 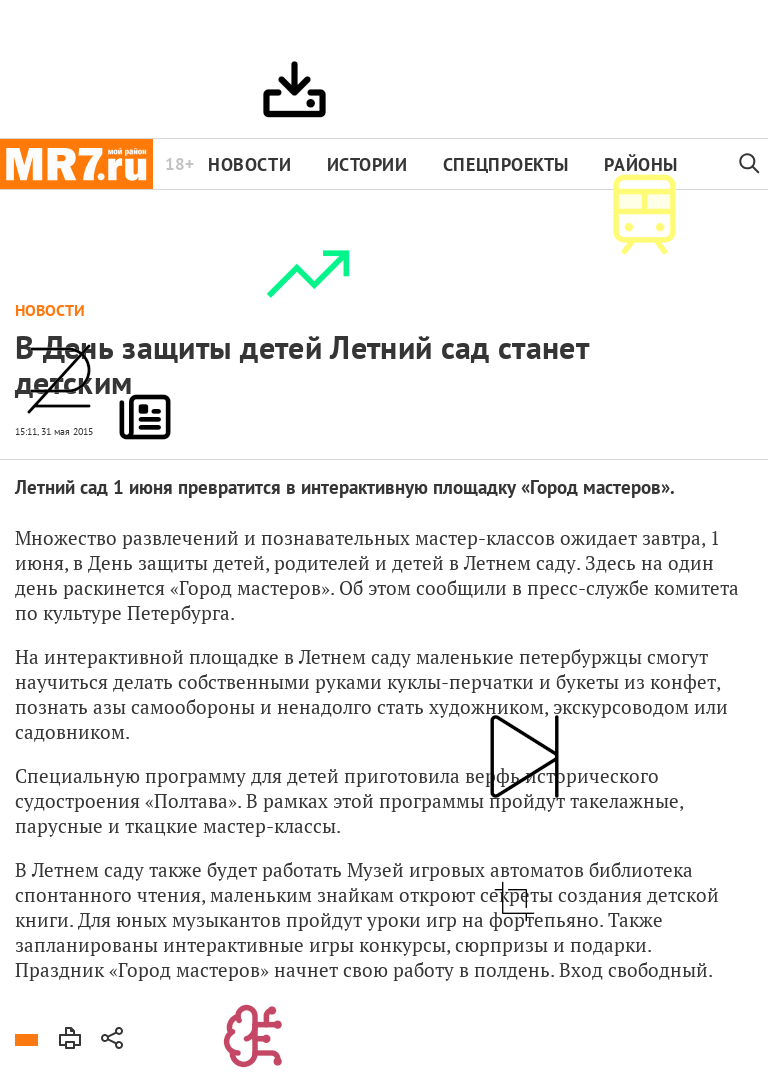 I want to click on crop an image, so click(x=514, y=901).